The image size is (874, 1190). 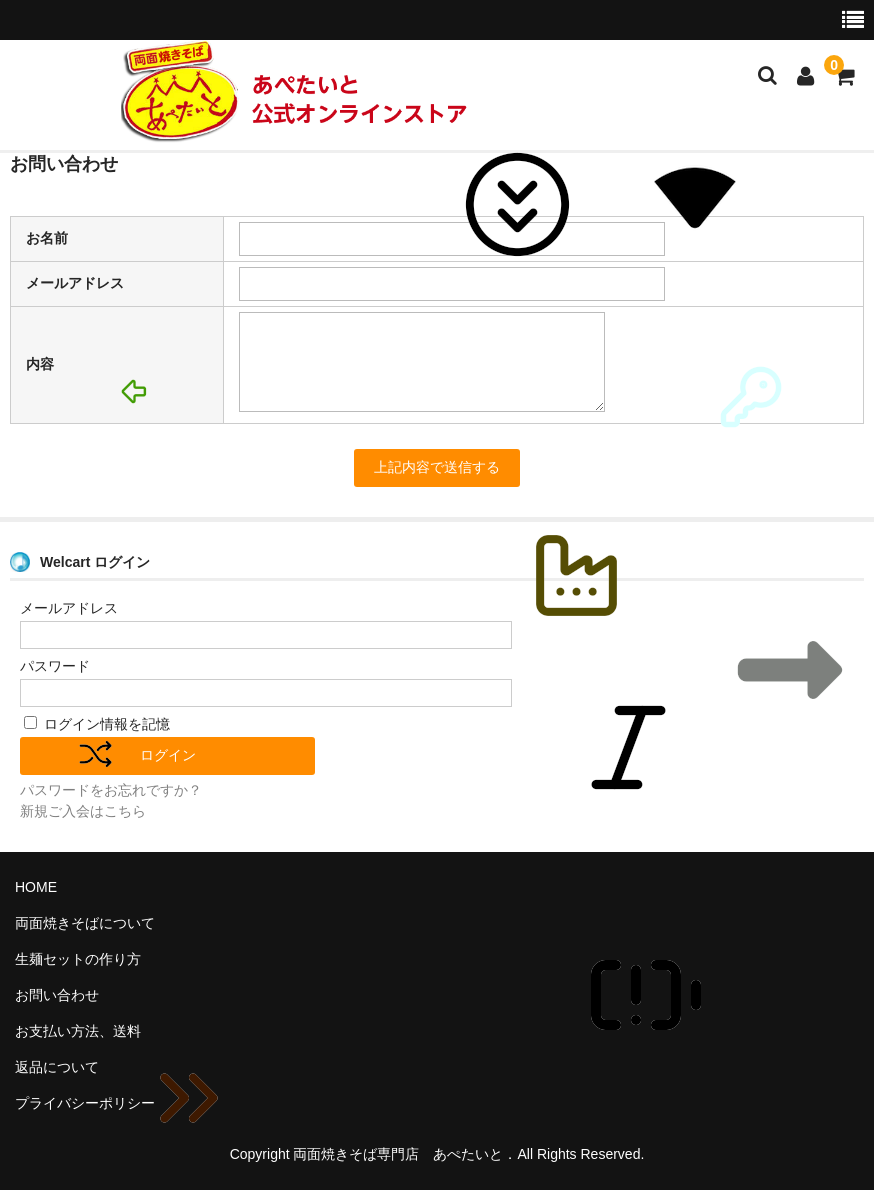 I want to click on proceed to the next step, so click(x=790, y=670).